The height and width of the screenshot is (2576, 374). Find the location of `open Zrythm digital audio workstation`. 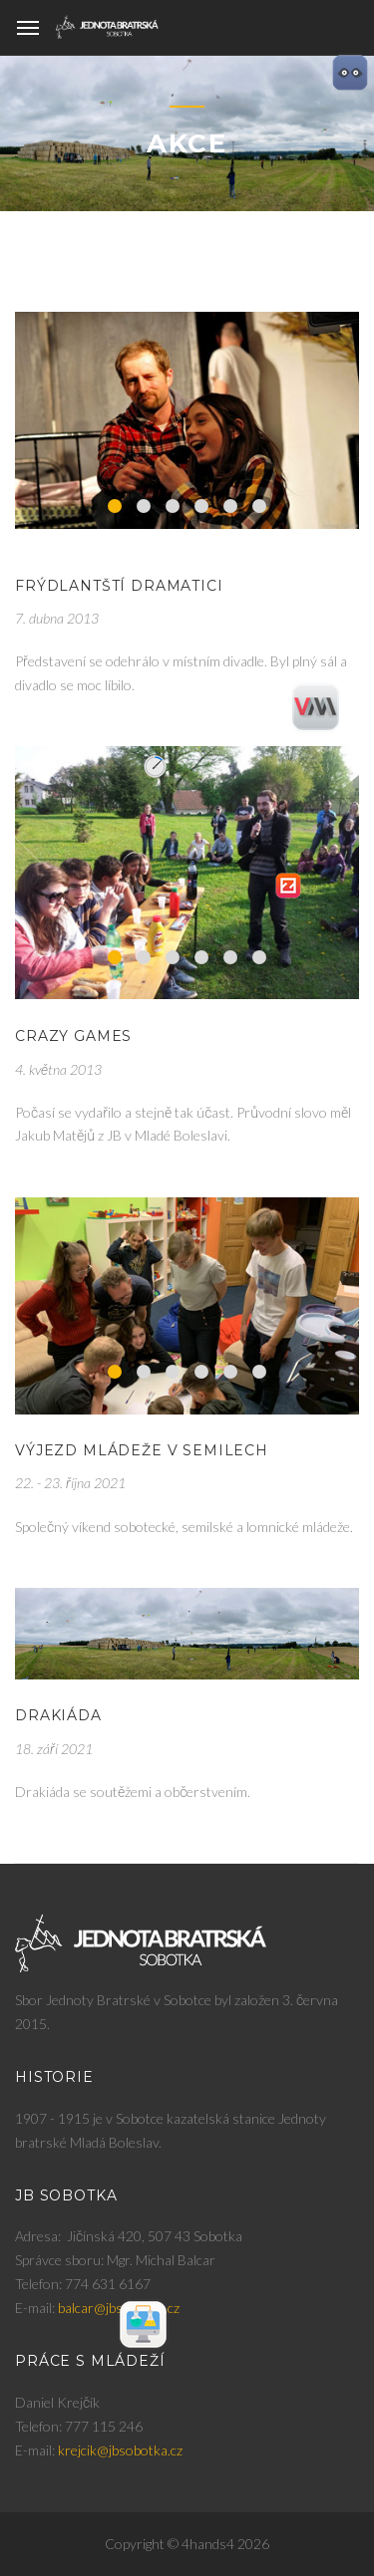

open Zrythm digital audio workstation is located at coordinates (288, 886).